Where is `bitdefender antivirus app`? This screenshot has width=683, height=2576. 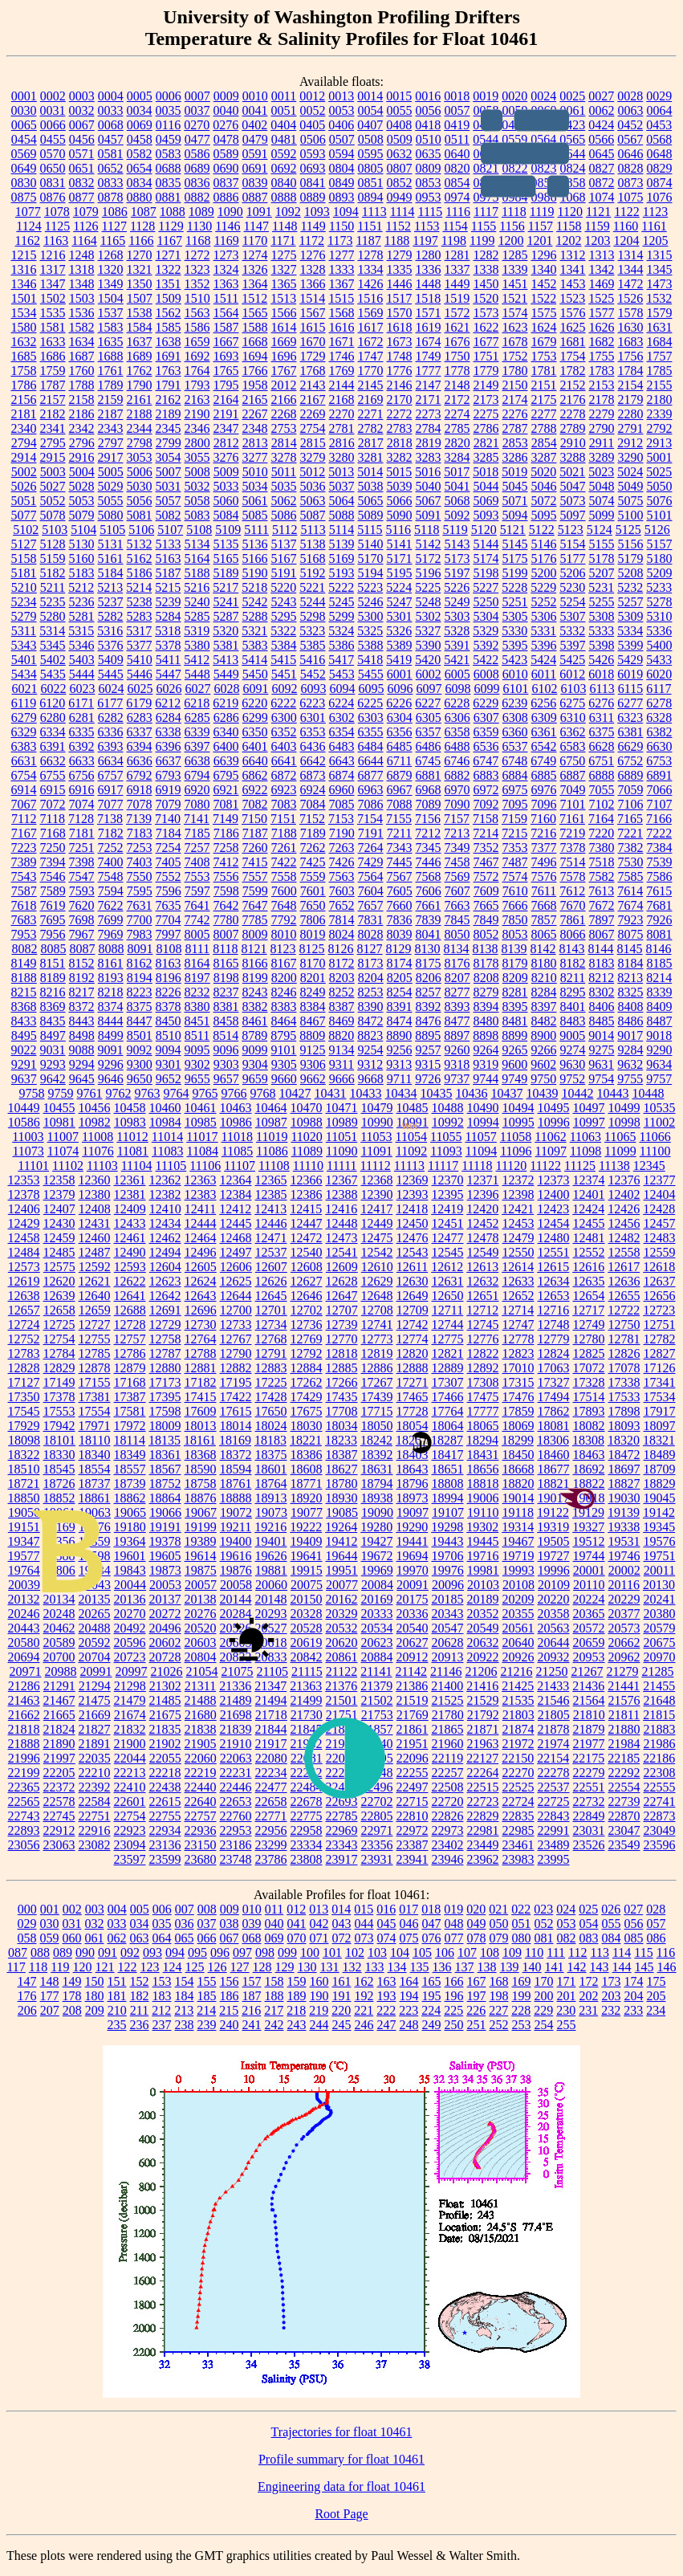 bitdefender antivirus app is located at coordinates (67, 1551).